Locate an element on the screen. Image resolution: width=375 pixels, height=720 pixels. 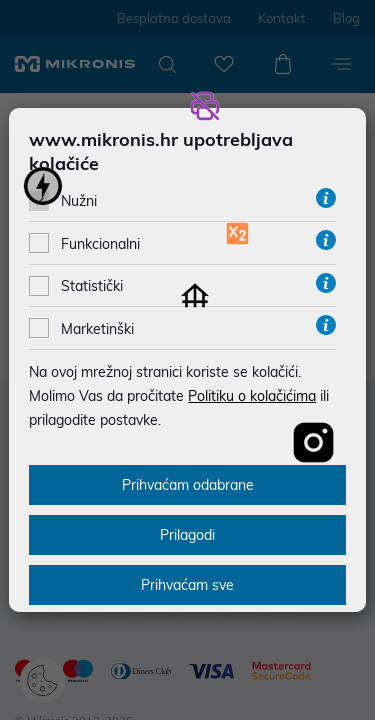
format text as subscript is located at coordinates (237, 233).